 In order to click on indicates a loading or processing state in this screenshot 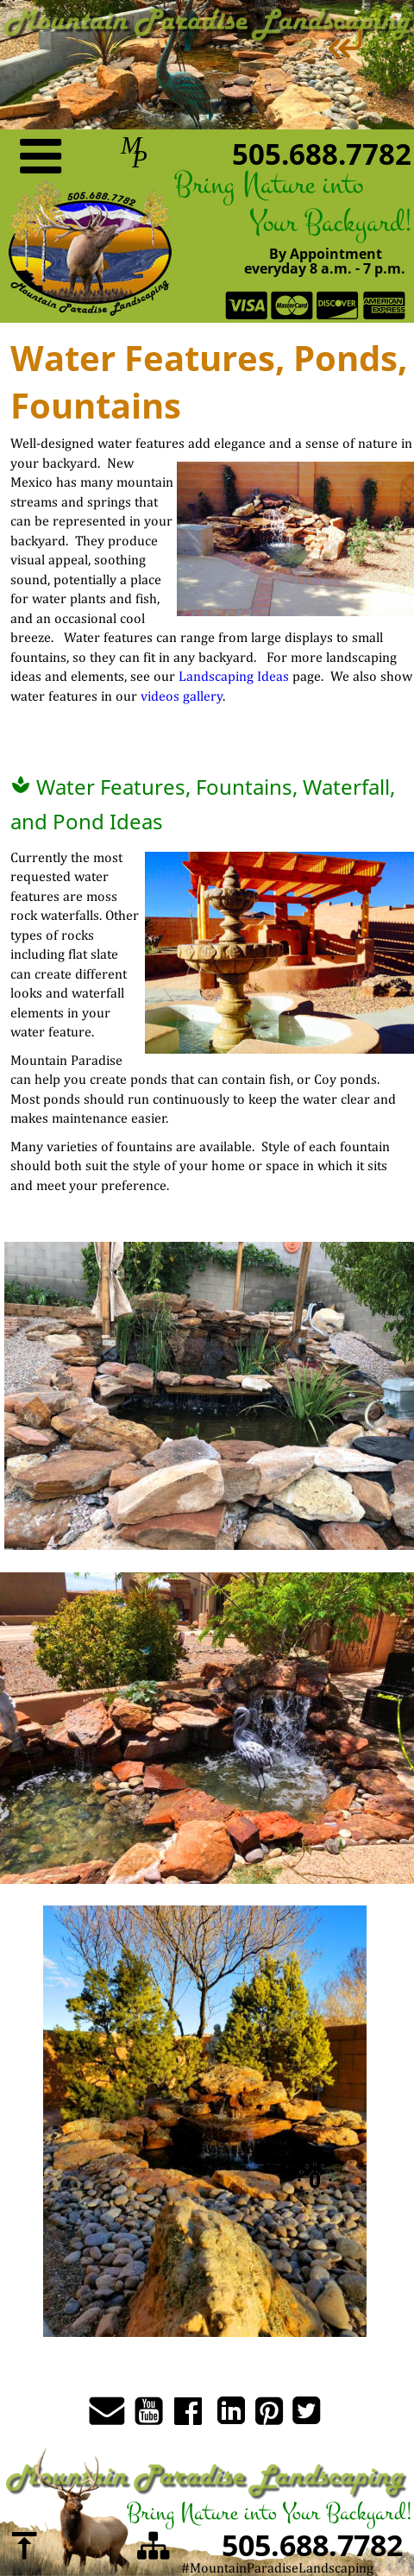, I will do `click(315, 2180)`.